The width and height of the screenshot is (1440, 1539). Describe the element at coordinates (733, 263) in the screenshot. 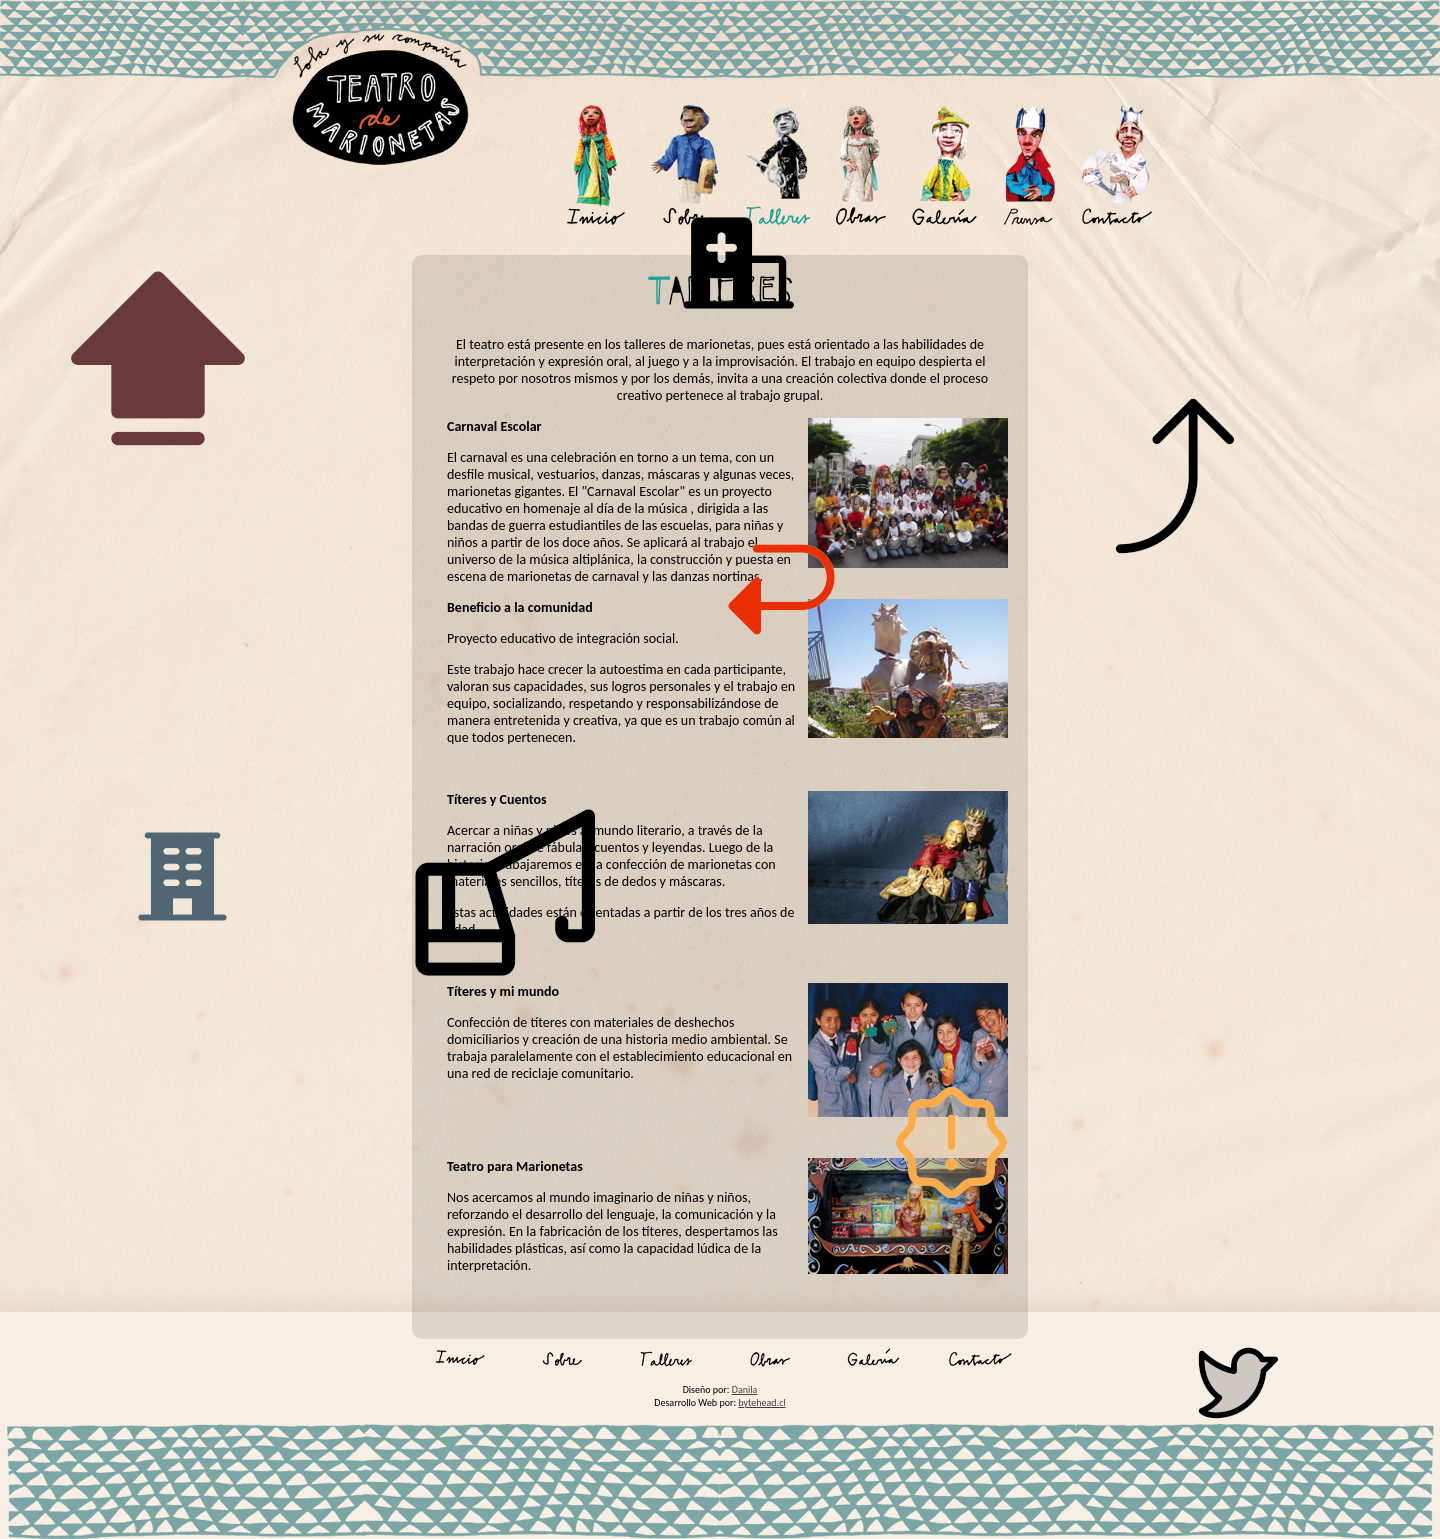

I see `find nearby hospitals or medical facilities` at that location.